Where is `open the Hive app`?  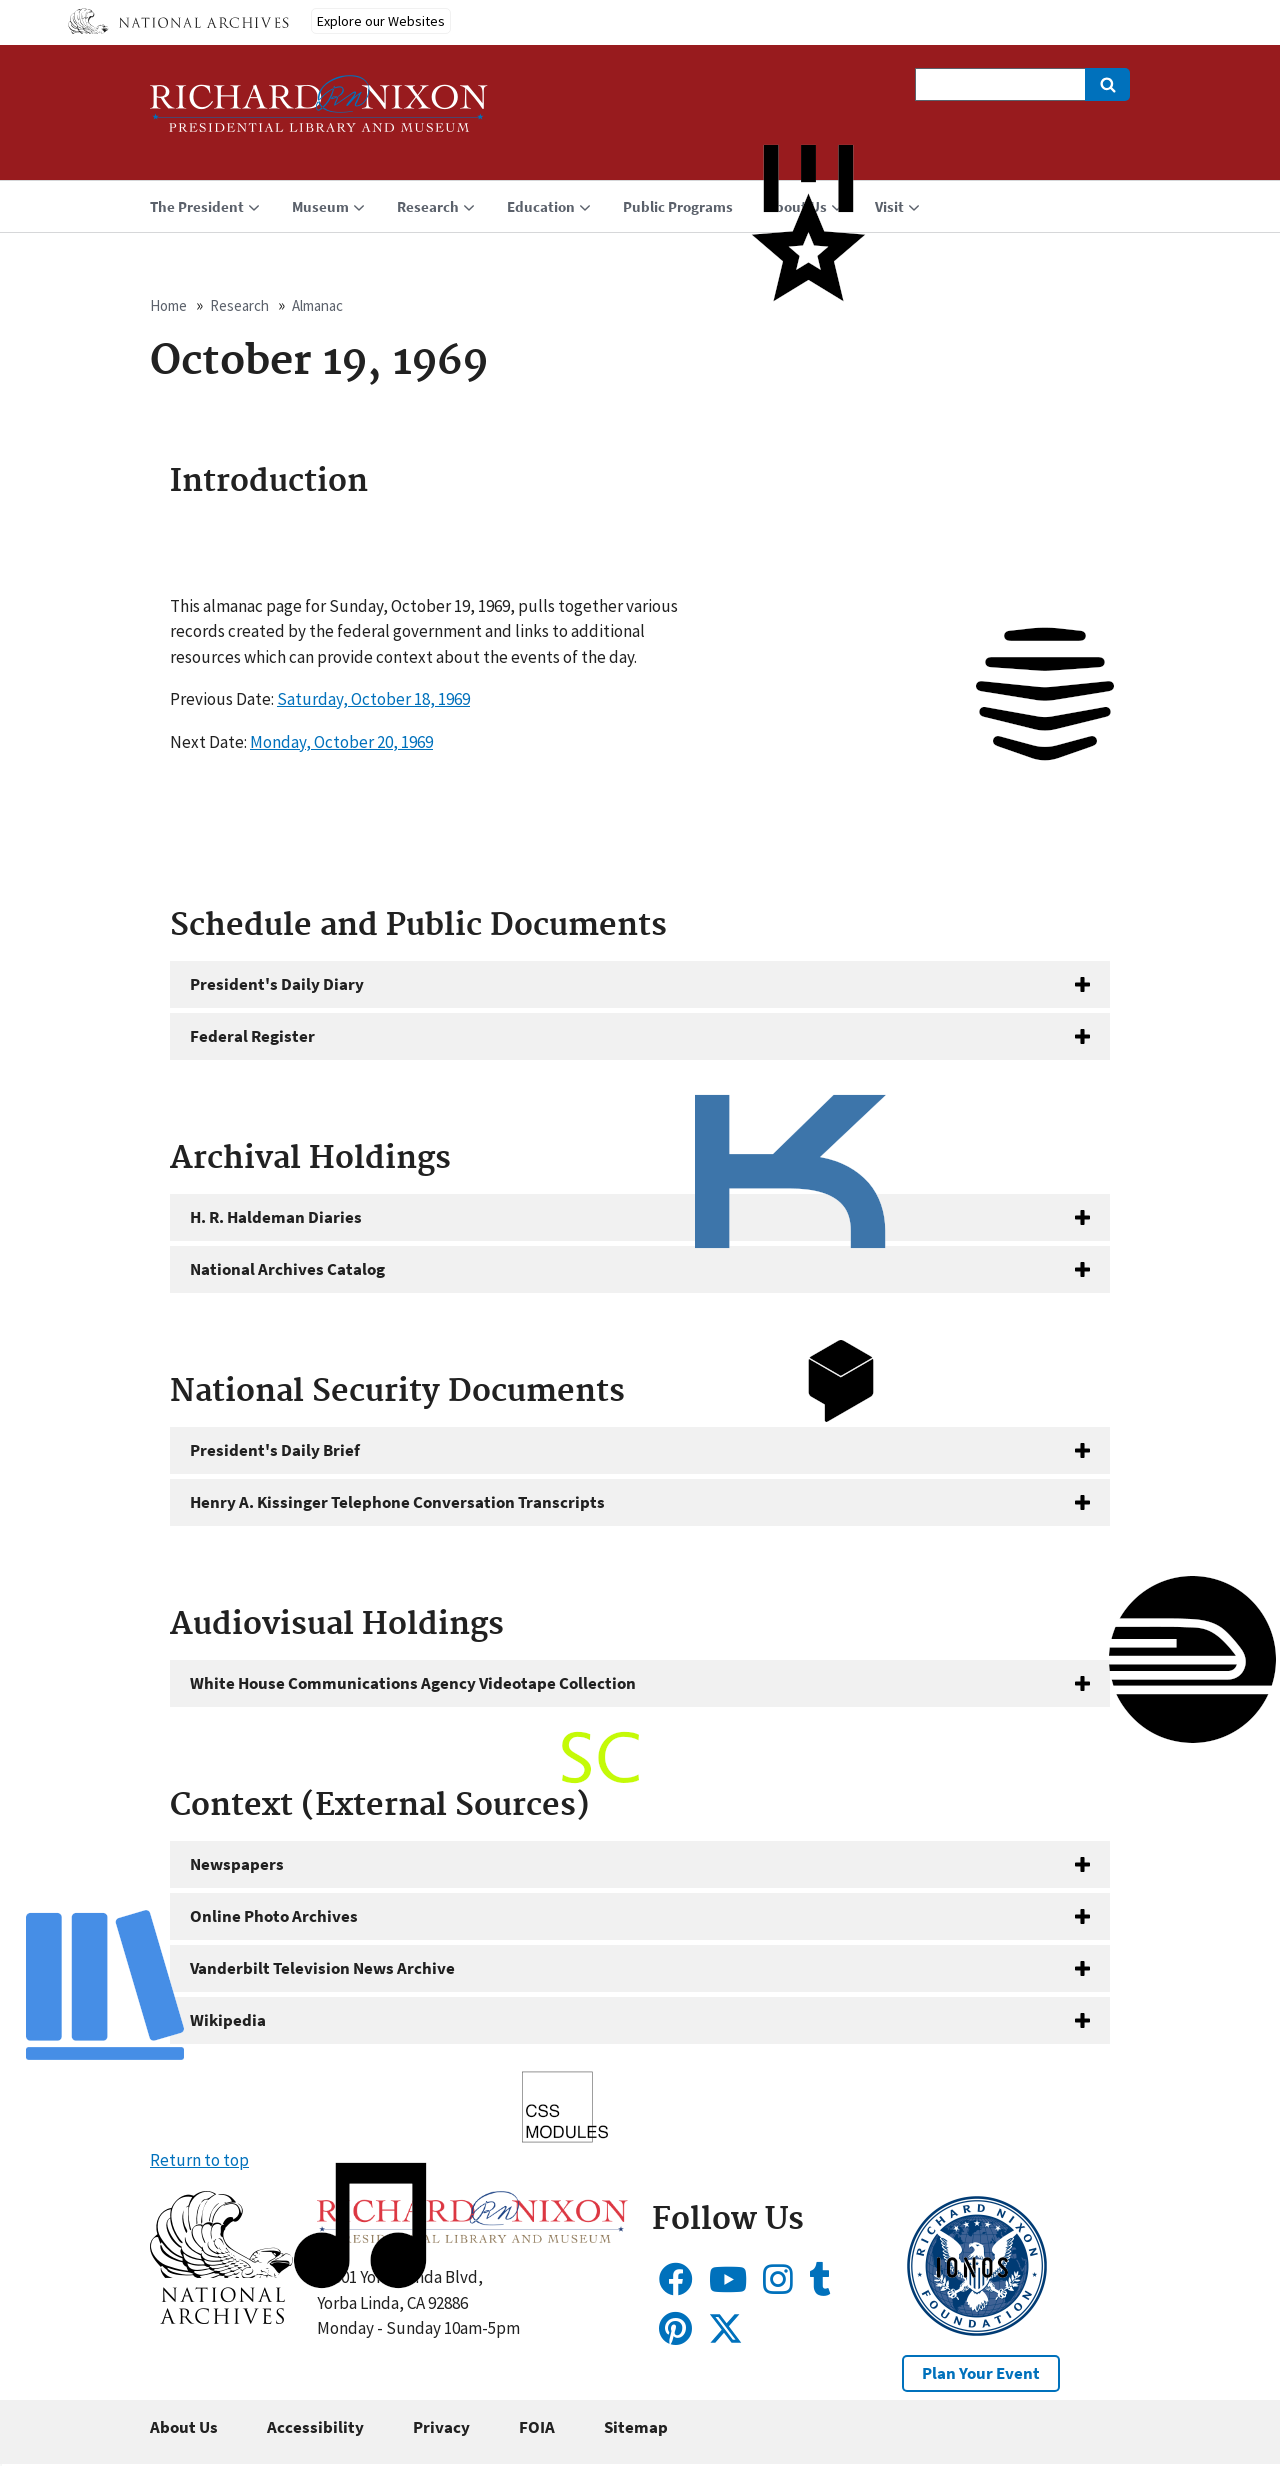
open the Hive app is located at coordinates (1045, 694).